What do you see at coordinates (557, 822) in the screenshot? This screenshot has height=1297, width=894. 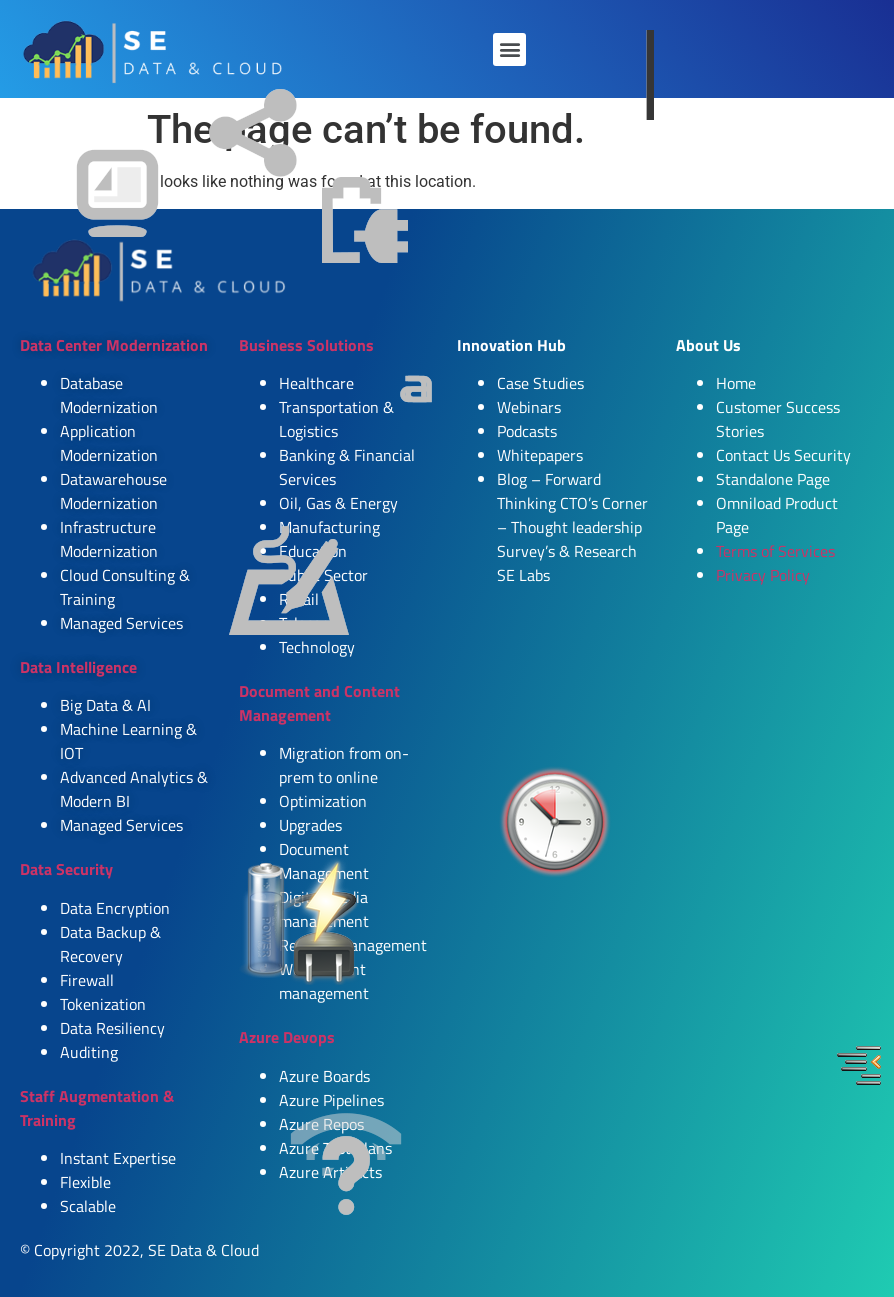 I see `indicates an upcoming appointment or event` at bounding box center [557, 822].